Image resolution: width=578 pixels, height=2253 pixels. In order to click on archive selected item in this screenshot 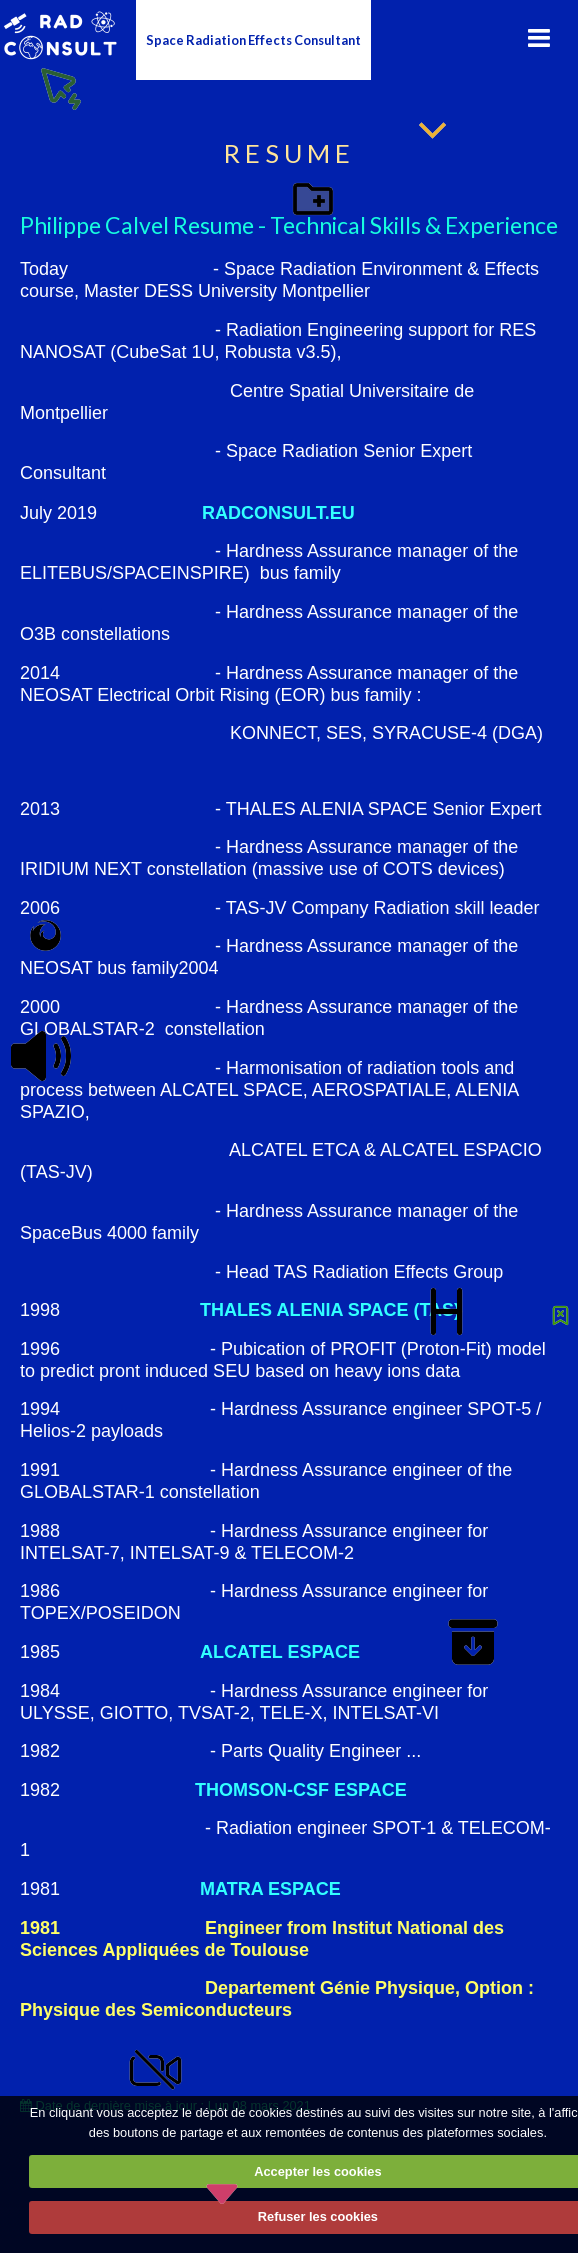, I will do `click(473, 1642)`.